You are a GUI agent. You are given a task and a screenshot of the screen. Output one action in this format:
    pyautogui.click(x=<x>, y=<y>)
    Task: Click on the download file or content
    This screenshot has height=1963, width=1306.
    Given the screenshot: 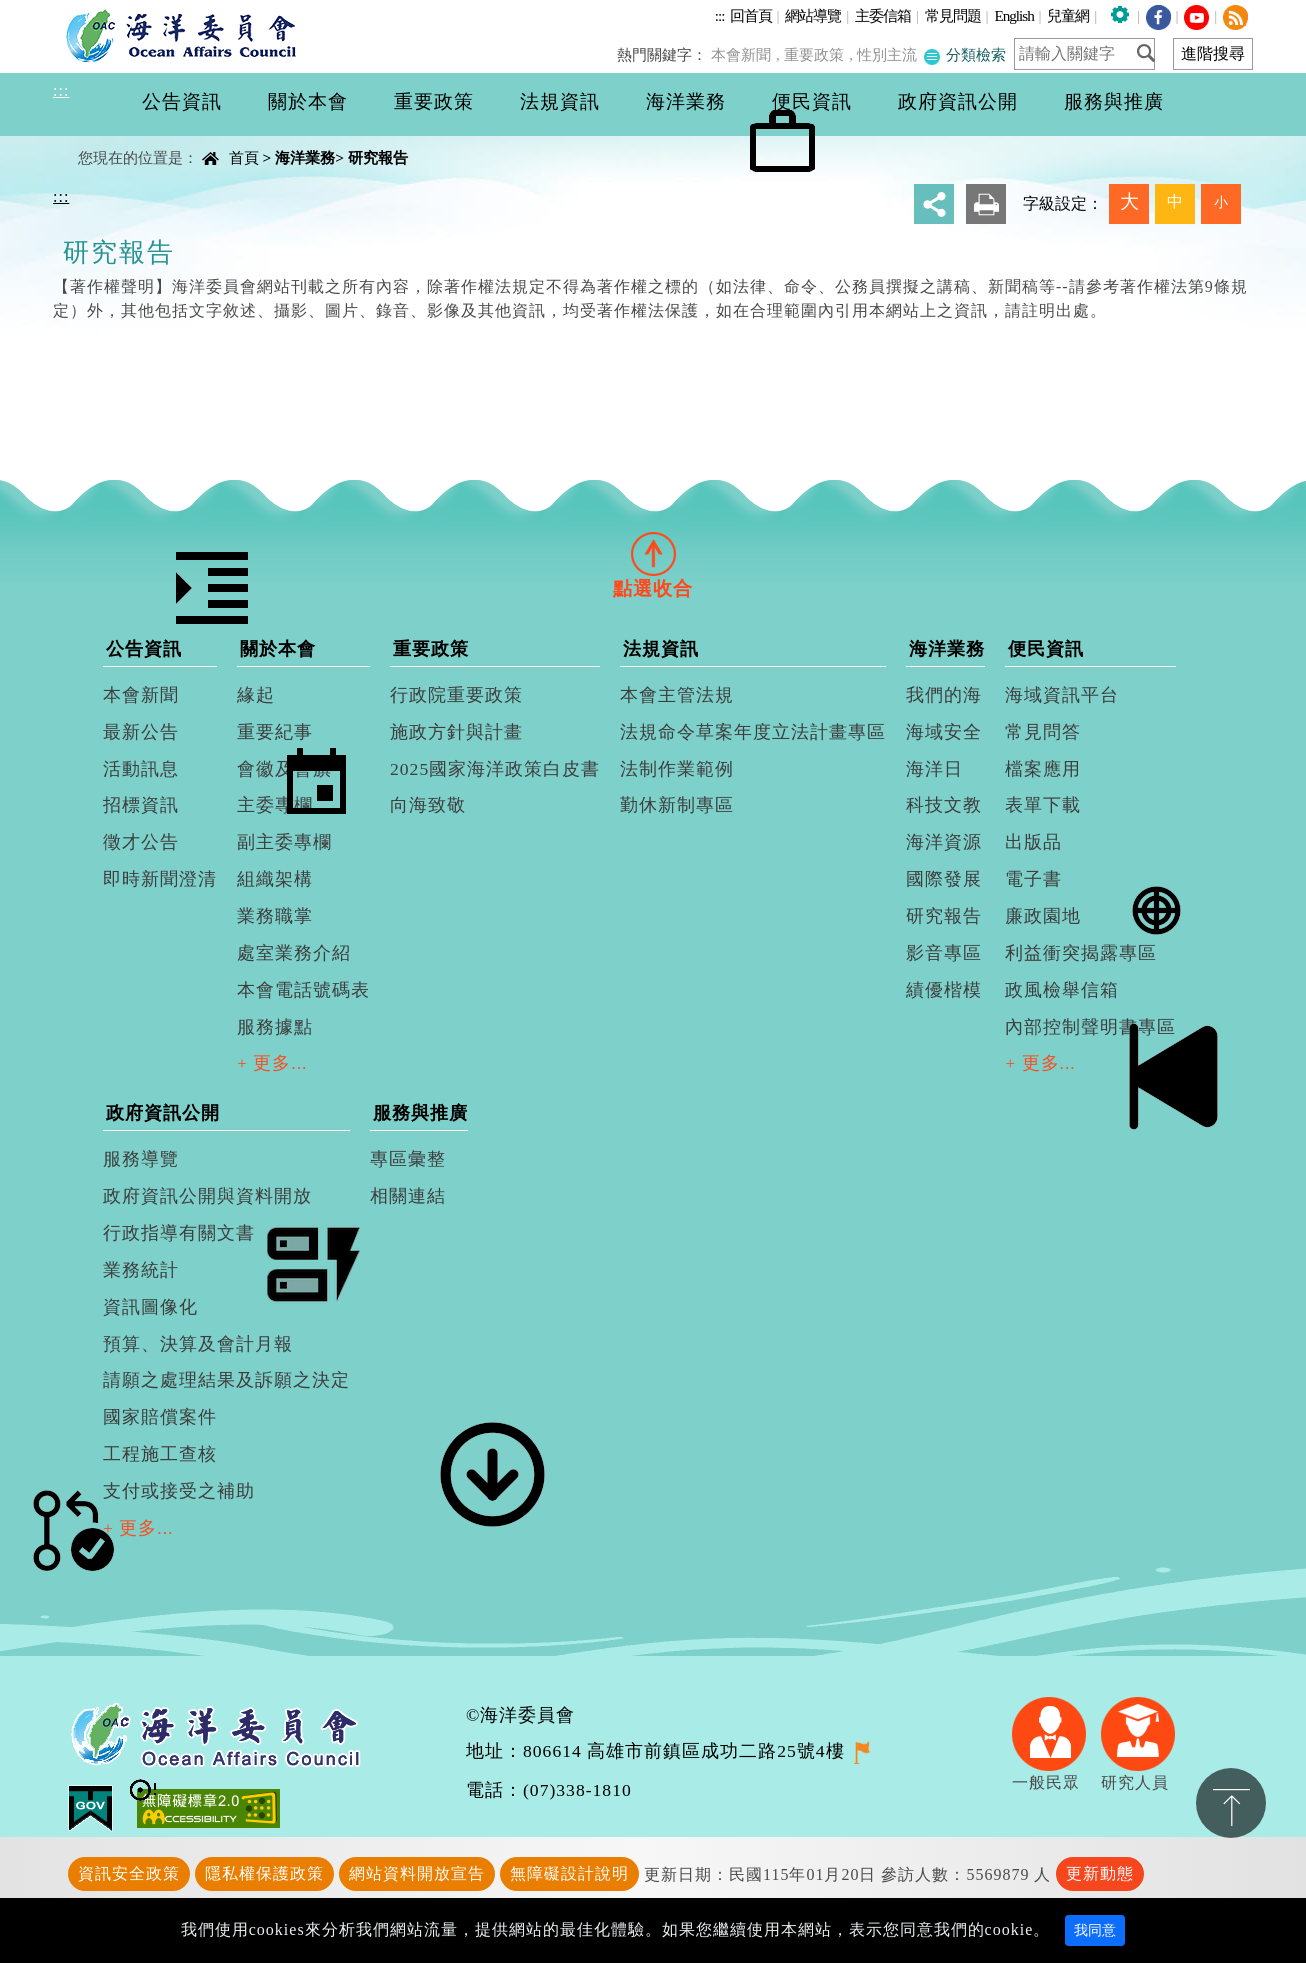 What is the action you would take?
    pyautogui.click(x=492, y=1474)
    